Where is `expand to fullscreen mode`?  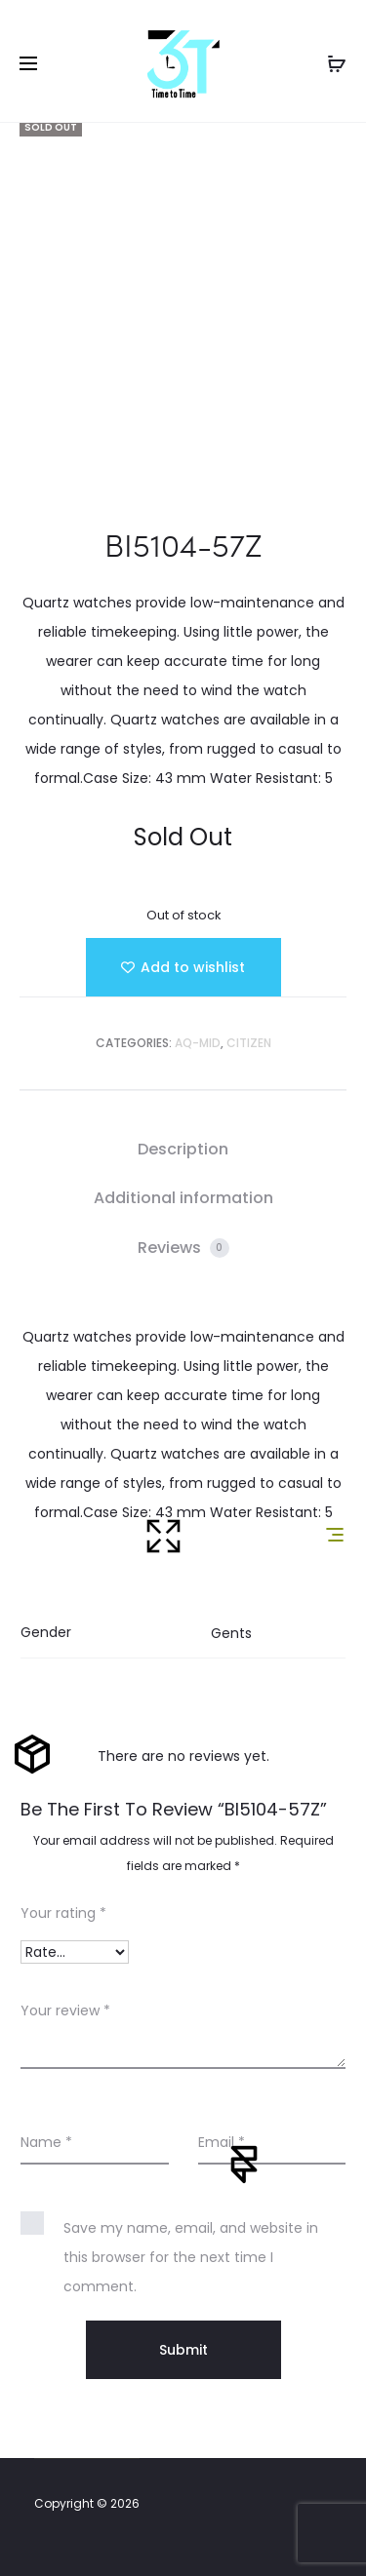 expand to fullscreen mode is located at coordinates (163, 1536).